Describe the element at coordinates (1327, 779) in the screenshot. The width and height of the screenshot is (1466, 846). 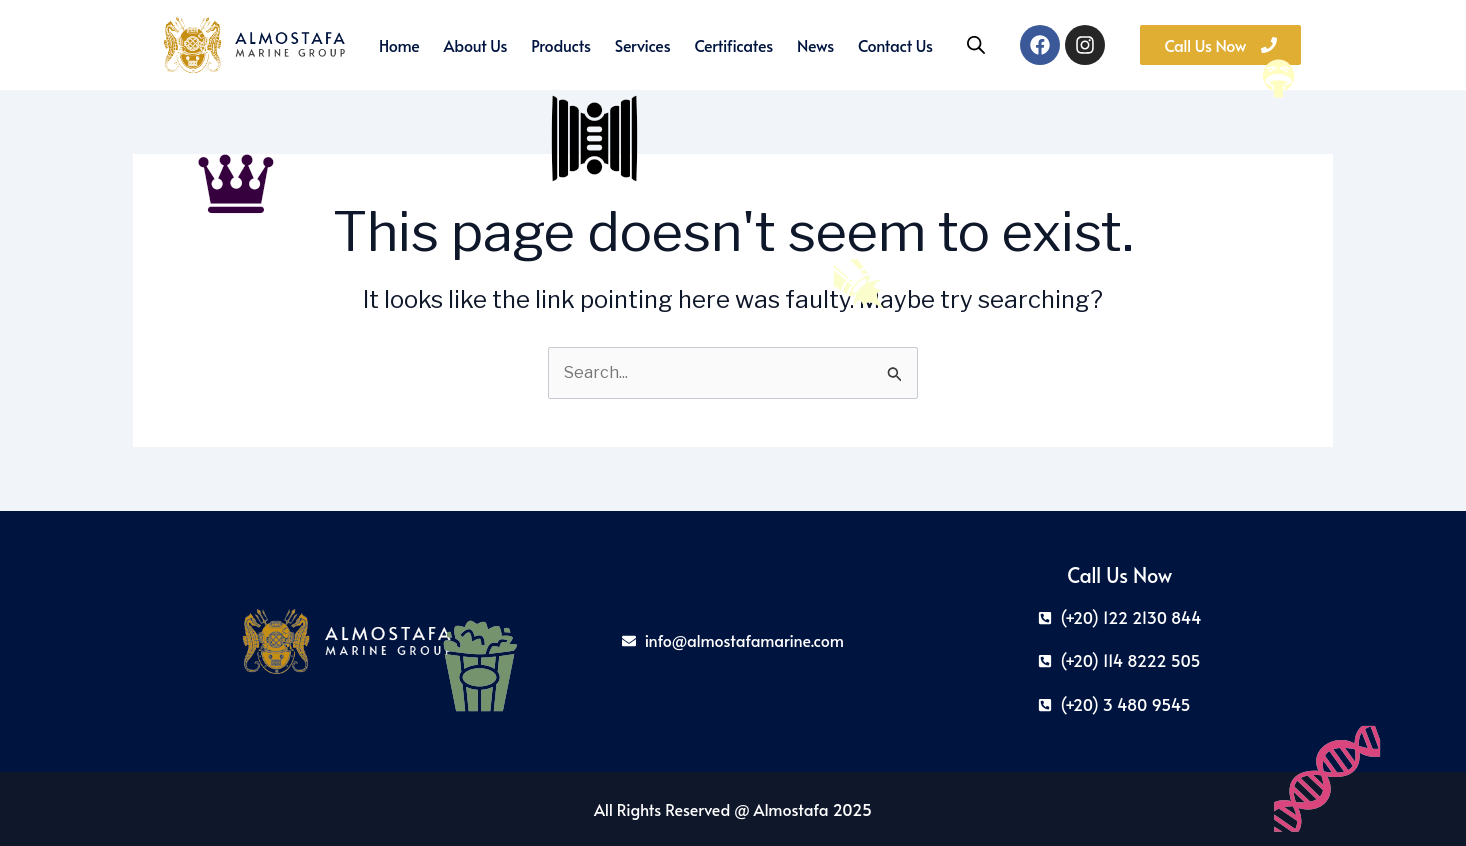
I see `access genetic or DNA-related information` at that location.